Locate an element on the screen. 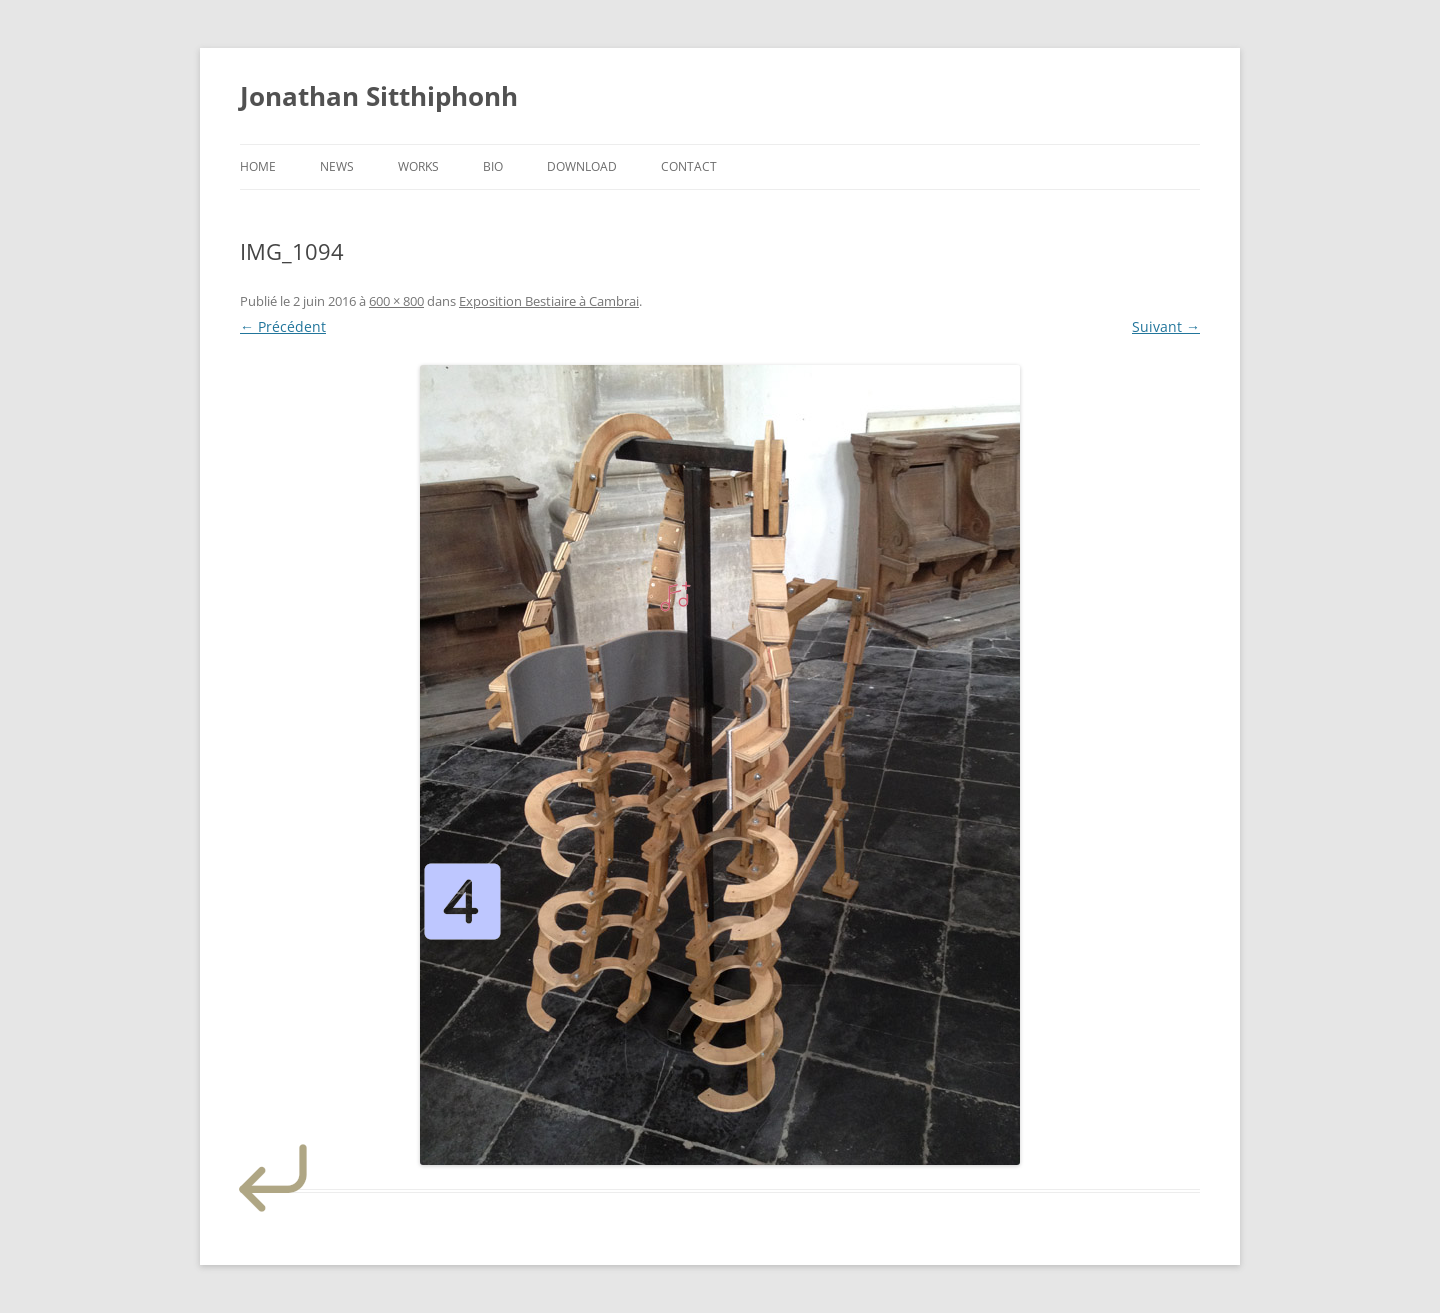 Image resolution: width=1440 pixels, height=1313 pixels. add a new song to your library is located at coordinates (676, 597).